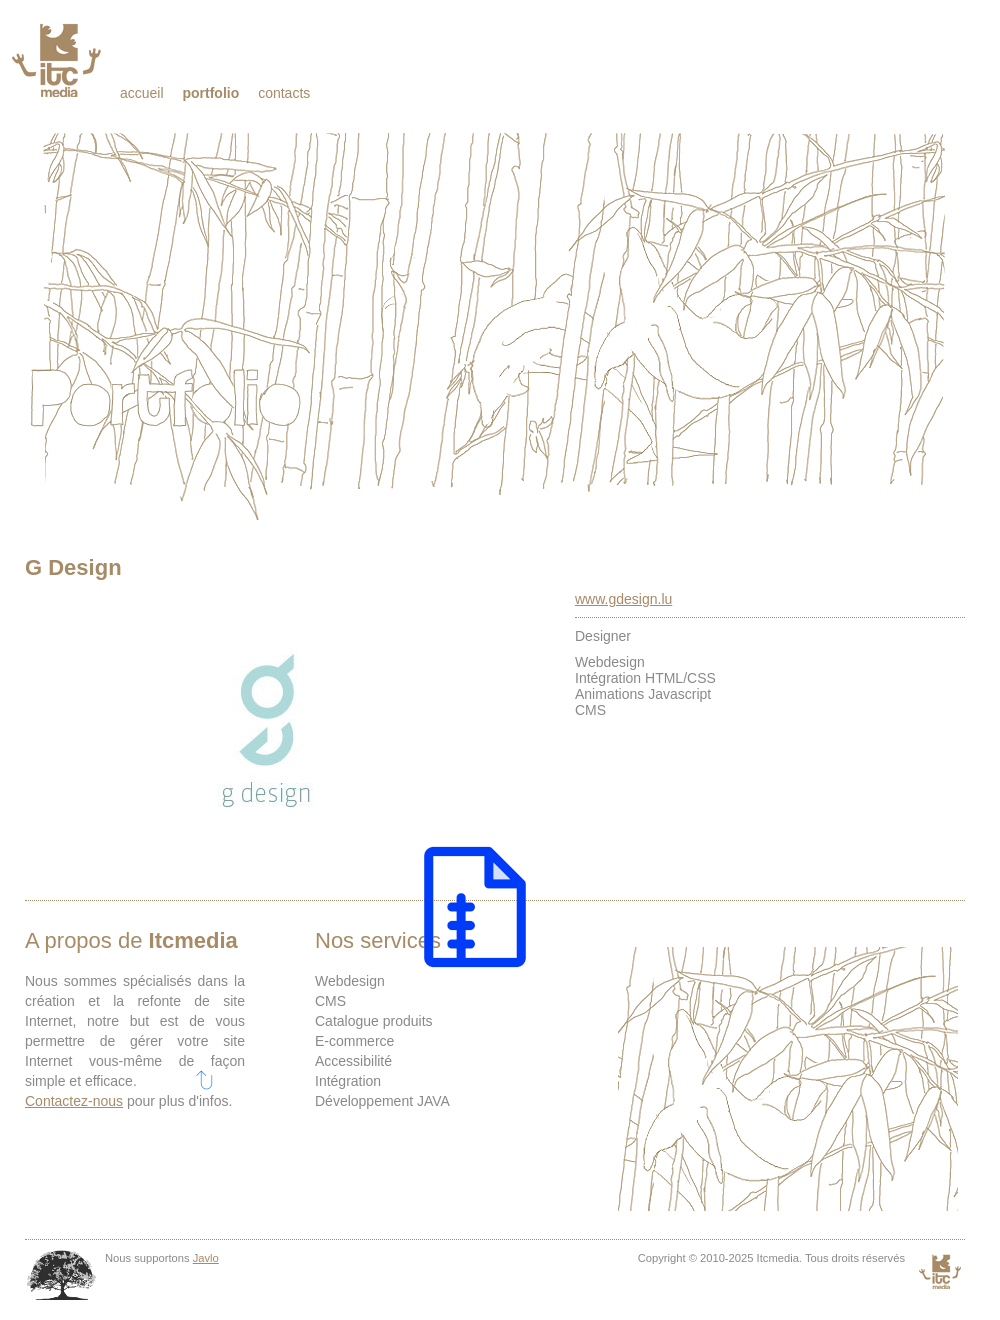  What do you see at coordinates (475, 907) in the screenshot?
I see `access compressed or archived files` at bounding box center [475, 907].